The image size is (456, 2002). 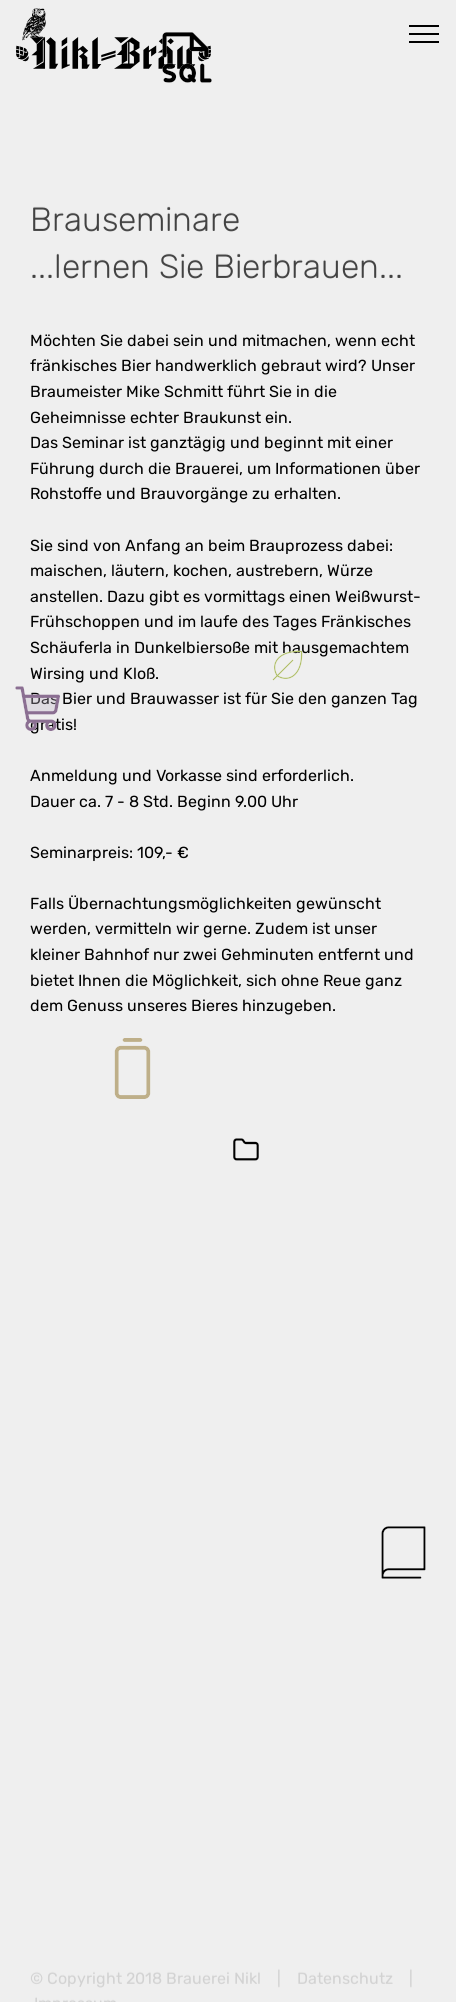 I want to click on indicates eco-friendly or sustainable option, so click(x=287, y=665).